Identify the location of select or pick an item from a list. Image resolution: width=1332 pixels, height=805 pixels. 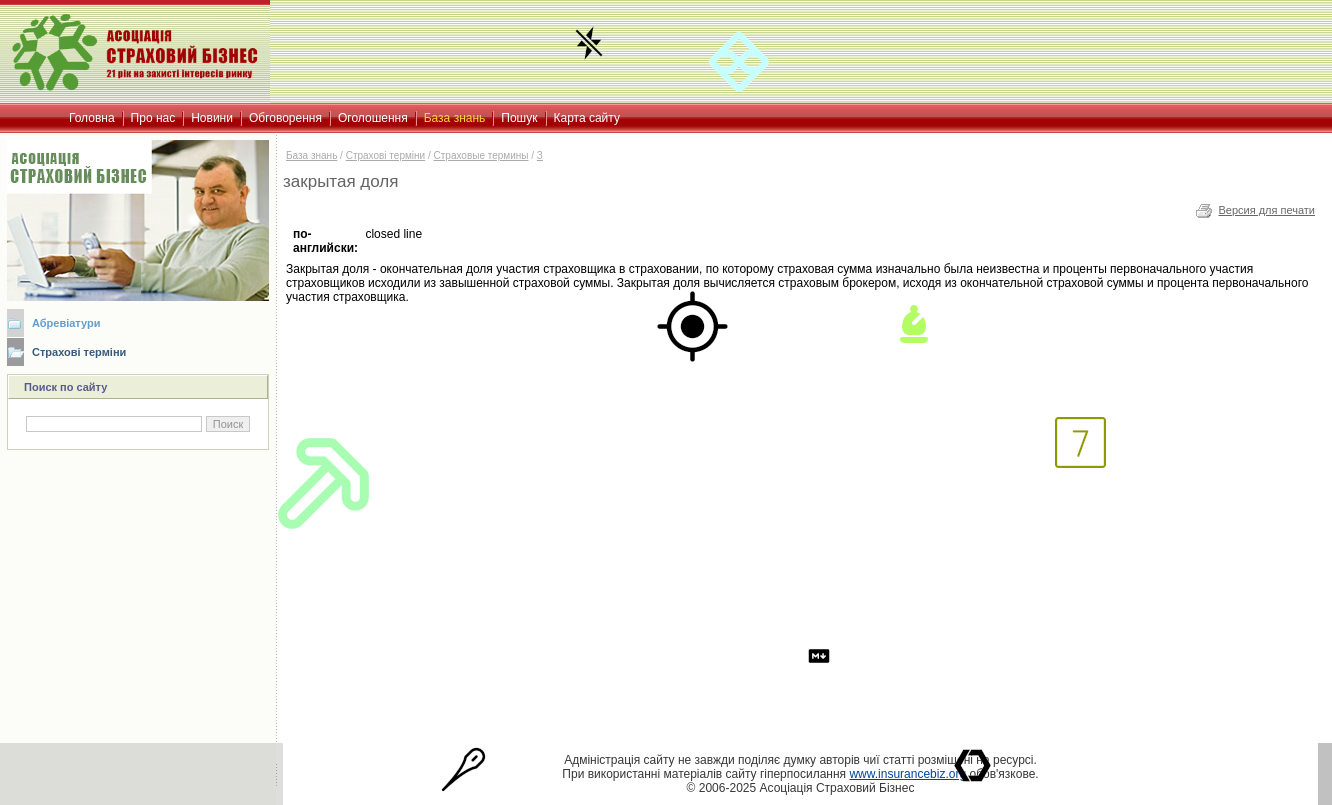
(323, 483).